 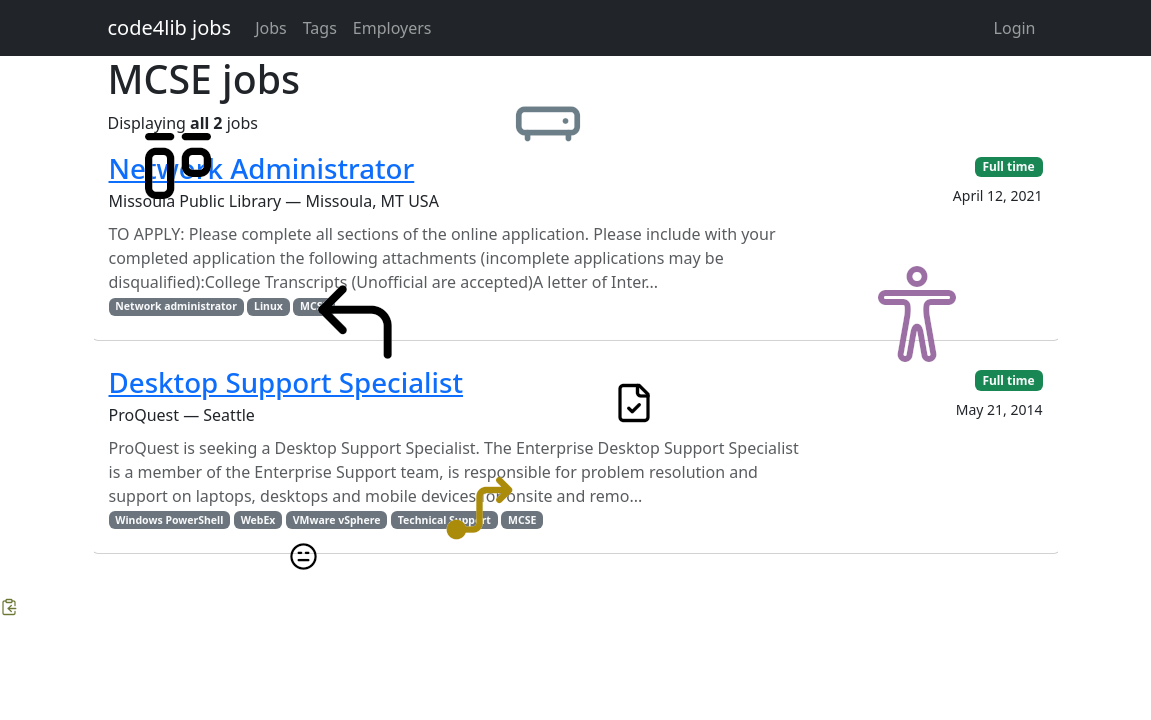 I want to click on go back to the previous screen, so click(x=355, y=322).